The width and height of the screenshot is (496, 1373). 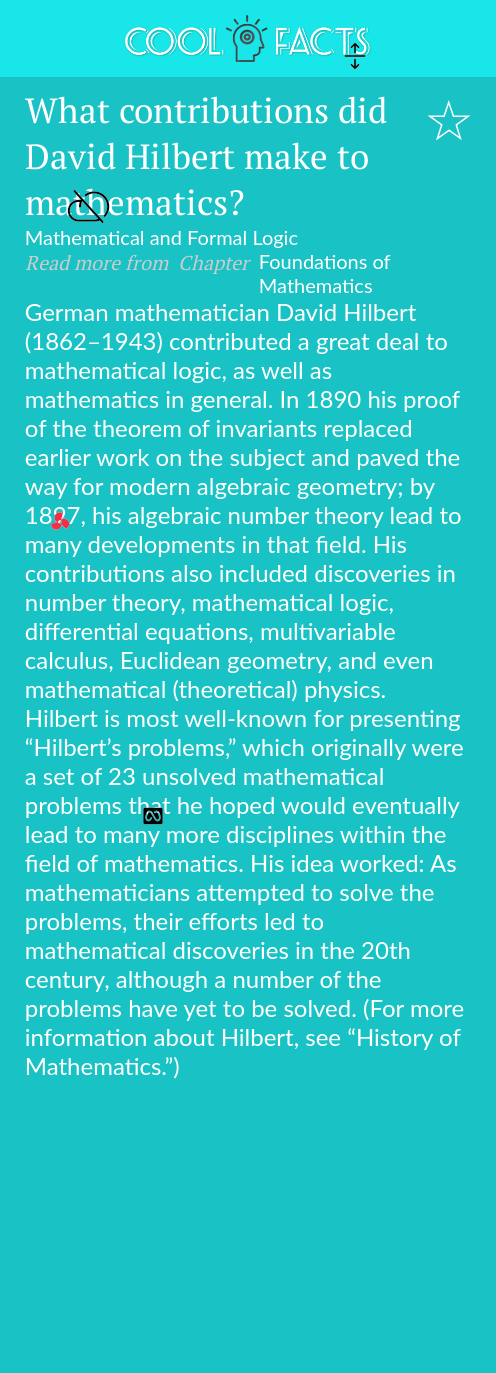 What do you see at coordinates (60, 522) in the screenshot?
I see `adjust fan or ventilation settings` at bounding box center [60, 522].